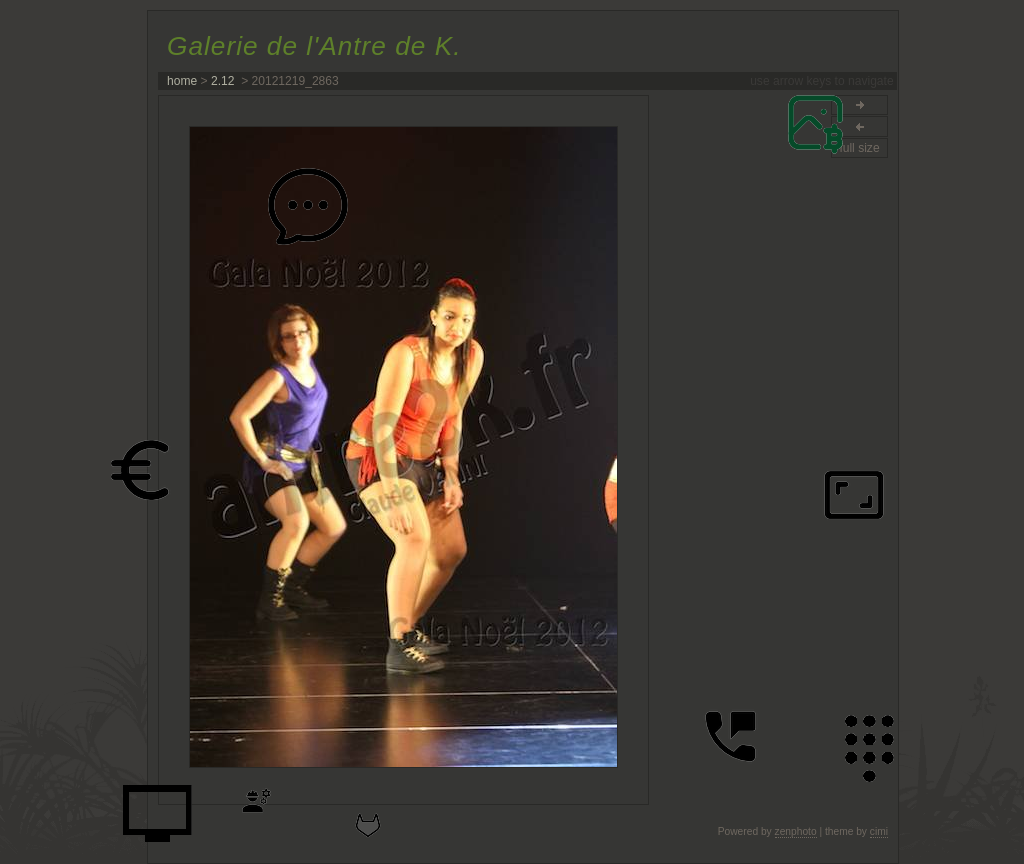  What do you see at coordinates (141, 470) in the screenshot?
I see `view pricing in euros` at bounding box center [141, 470].